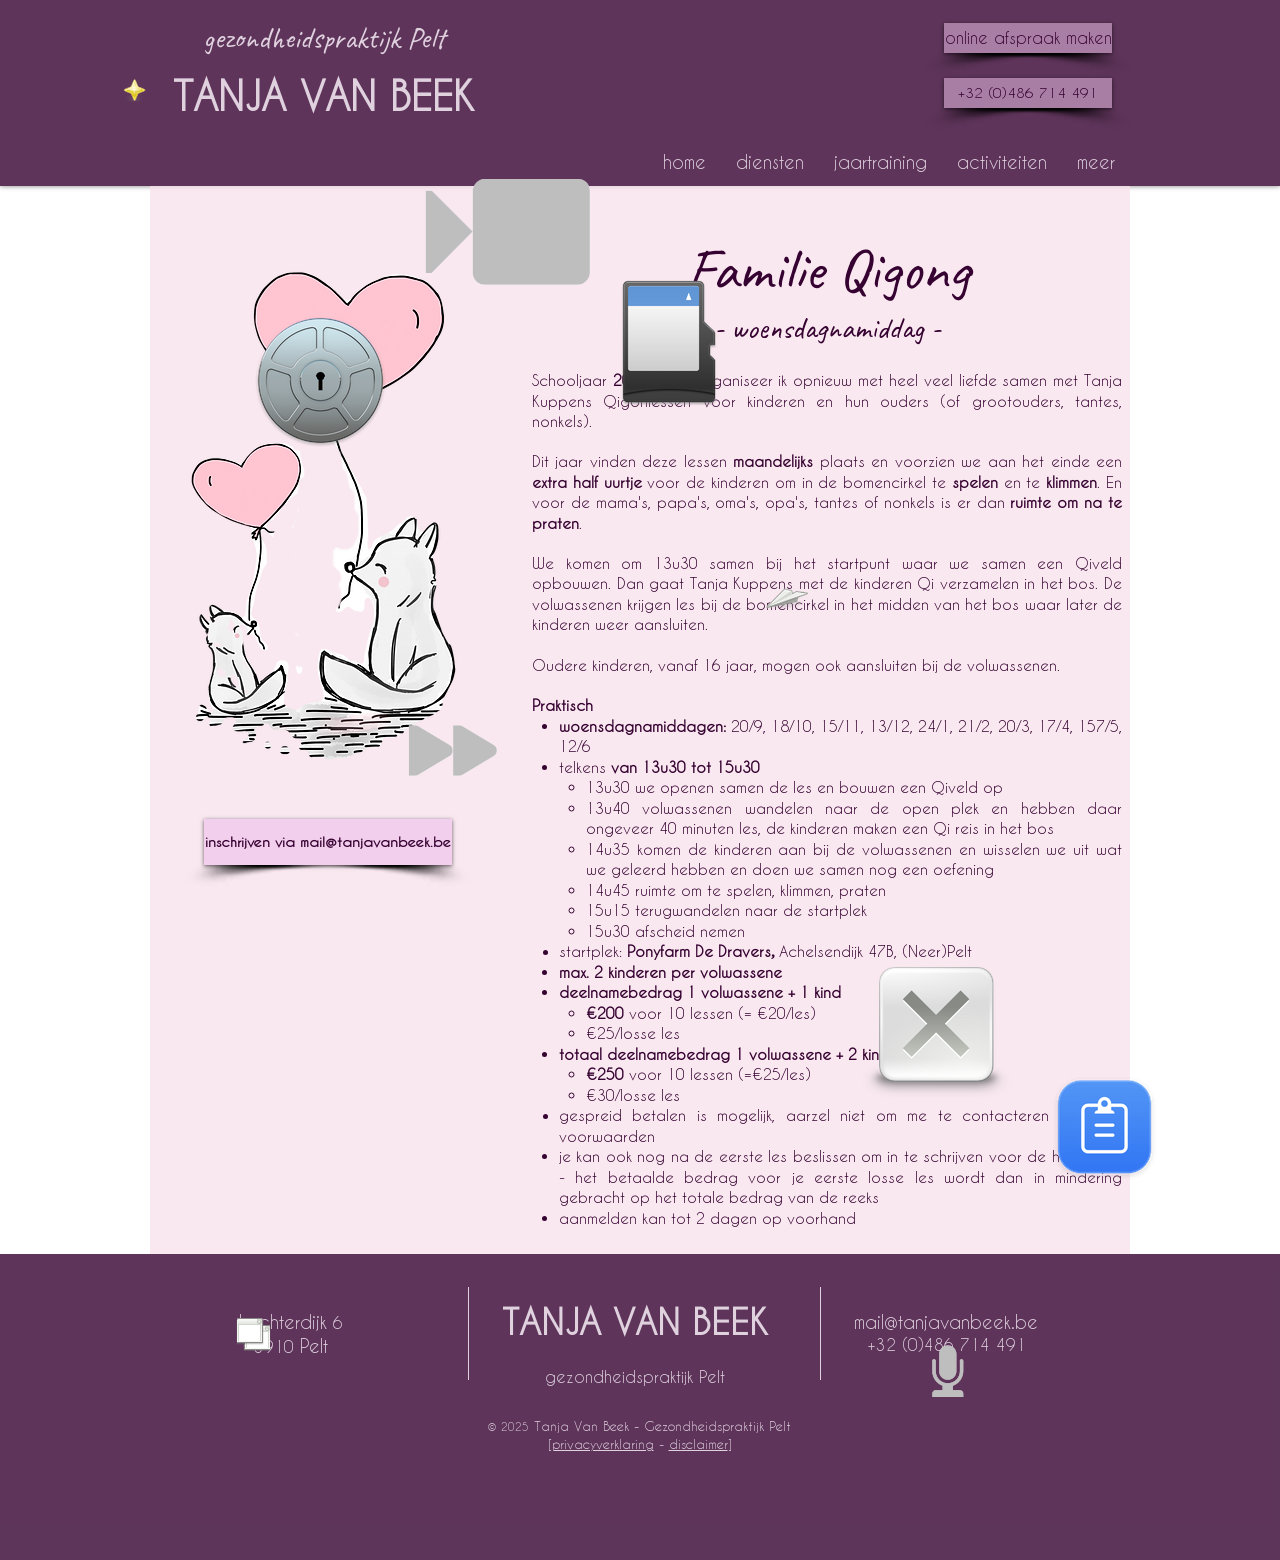 This screenshot has height=1560, width=1280. Describe the element at coordinates (253, 1334) in the screenshot. I see `access window management settings` at that location.